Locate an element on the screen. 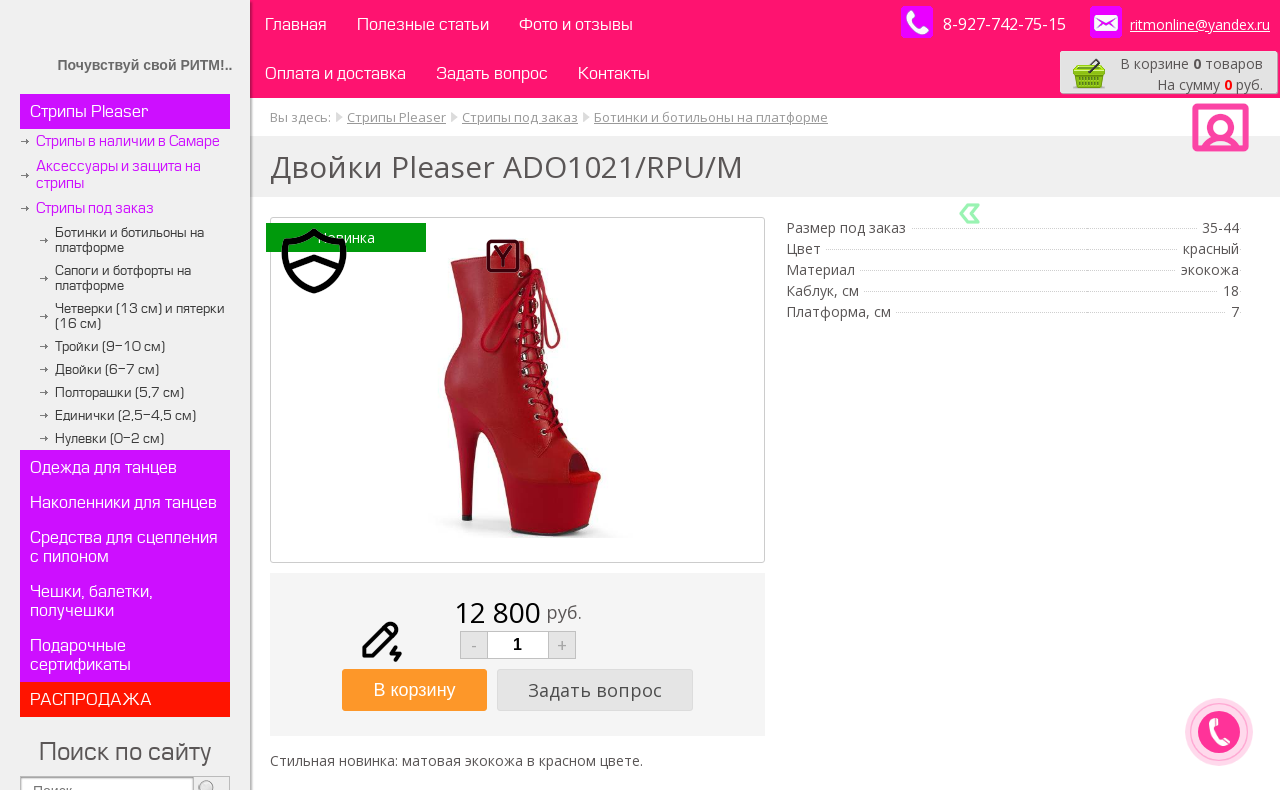 This screenshot has height=790, width=1280. navigate to previous item is located at coordinates (969, 213).